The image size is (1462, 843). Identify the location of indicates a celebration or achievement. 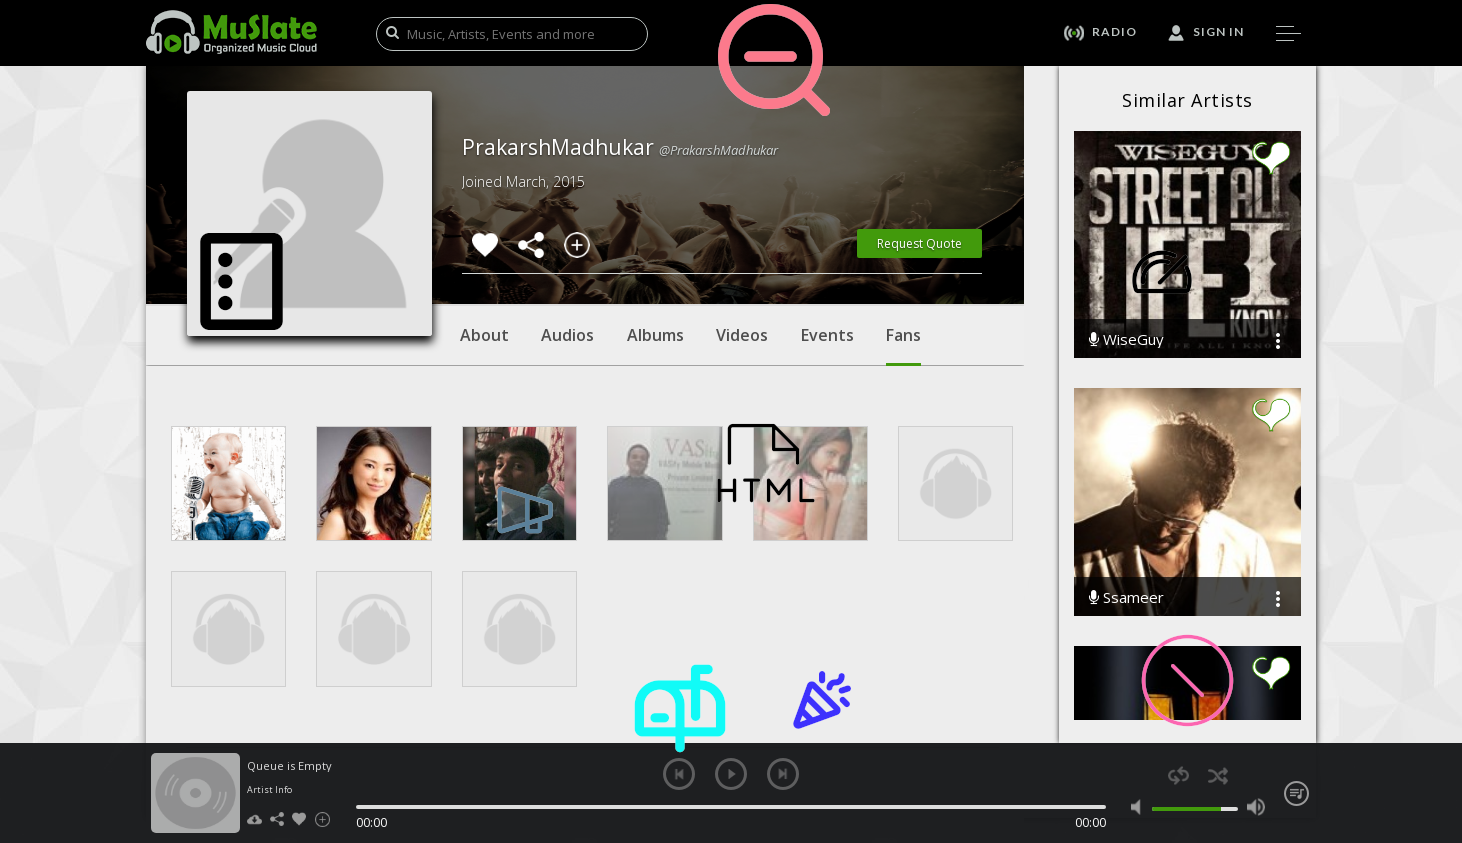
(819, 703).